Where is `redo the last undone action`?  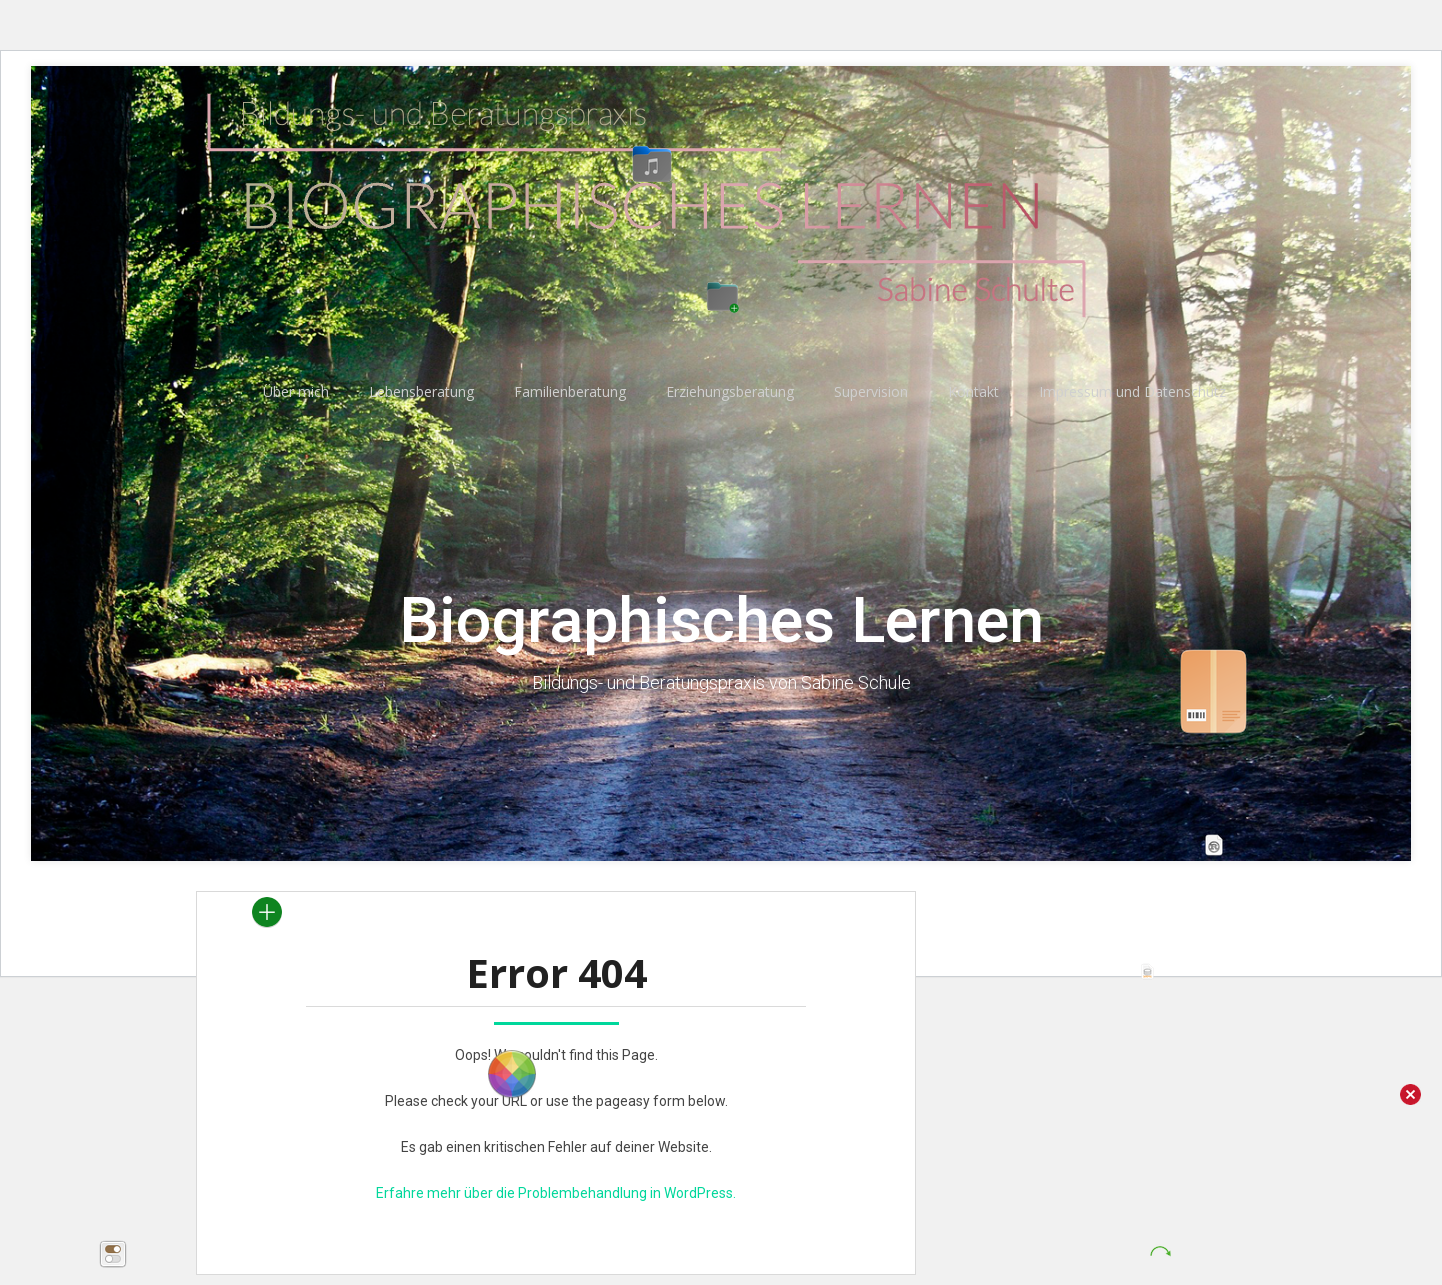 redo the last undone action is located at coordinates (1160, 1251).